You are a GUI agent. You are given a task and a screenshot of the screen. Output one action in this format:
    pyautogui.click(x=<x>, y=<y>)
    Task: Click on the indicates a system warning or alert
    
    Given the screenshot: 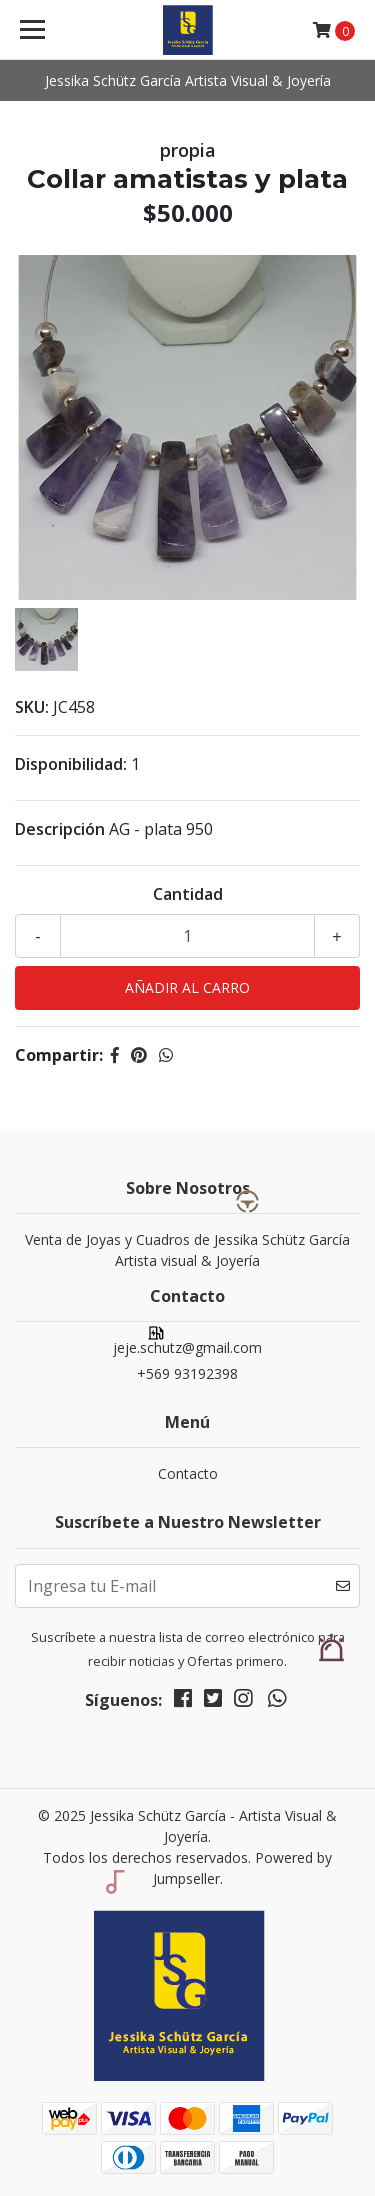 What is the action you would take?
    pyautogui.click(x=331, y=1647)
    